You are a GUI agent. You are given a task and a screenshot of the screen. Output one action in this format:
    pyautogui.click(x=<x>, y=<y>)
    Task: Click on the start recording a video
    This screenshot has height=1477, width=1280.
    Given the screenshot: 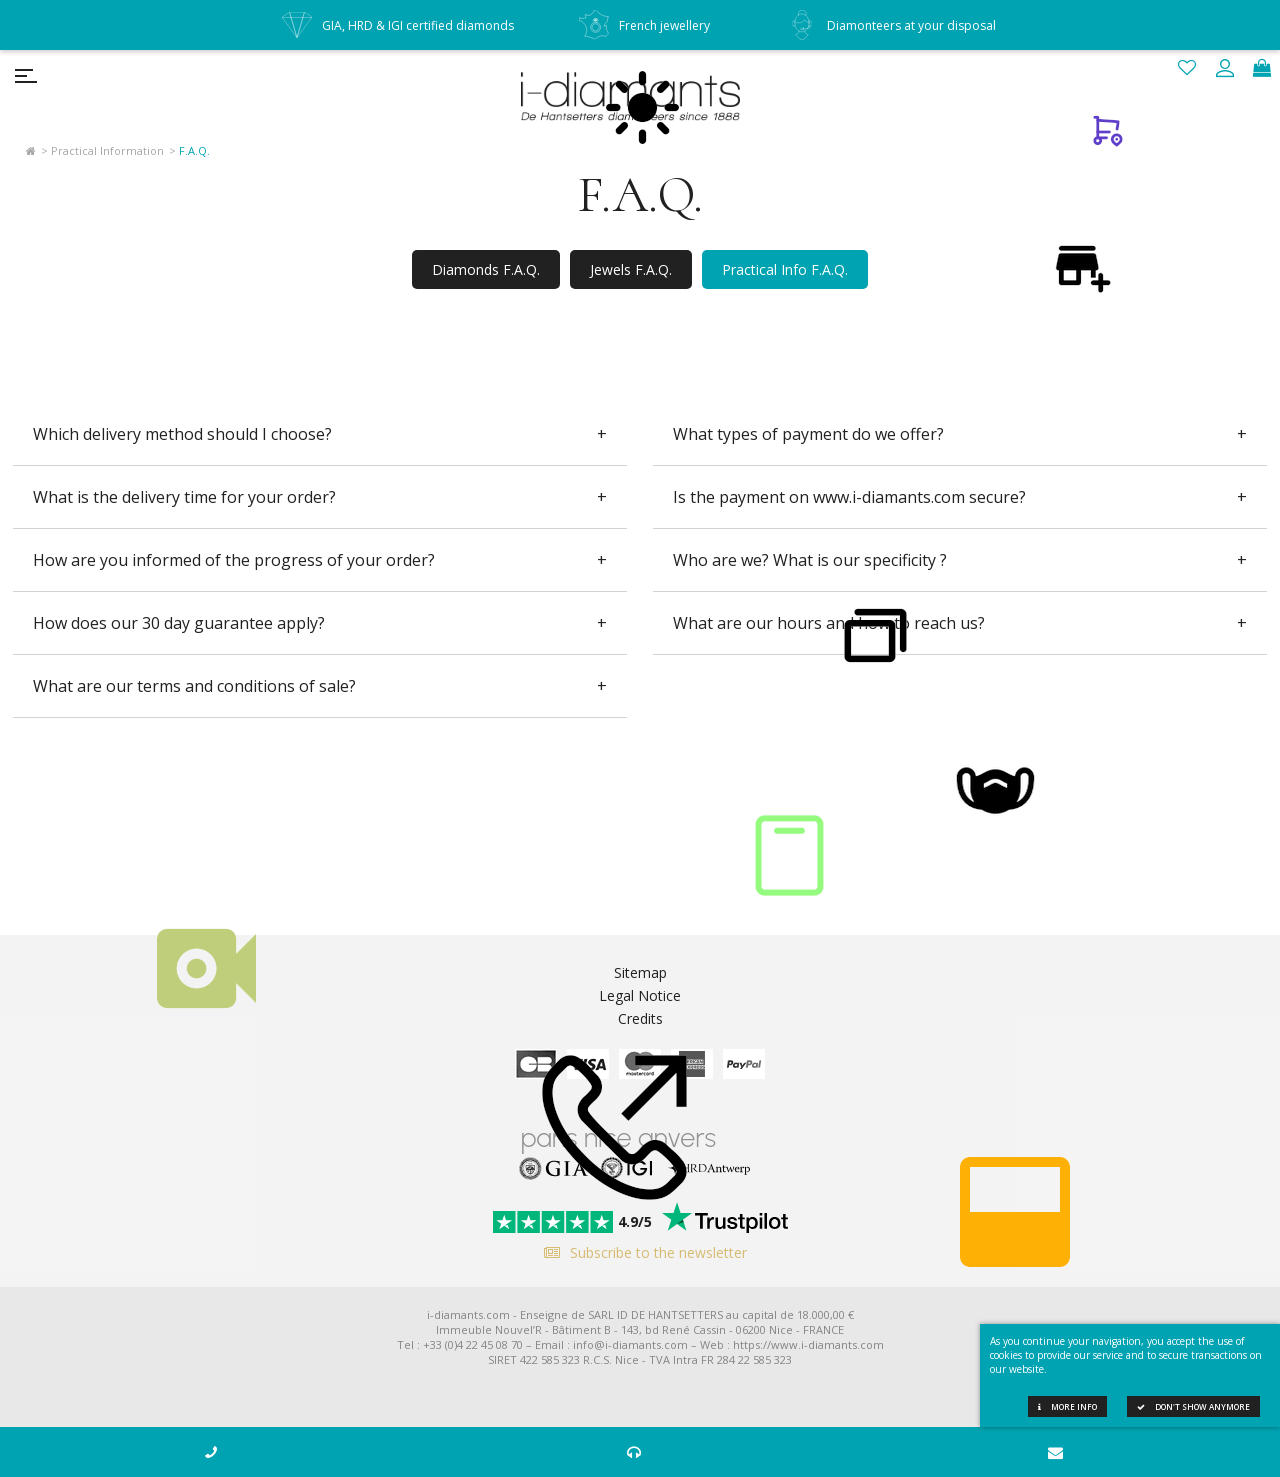 What is the action you would take?
    pyautogui.click(x=206, y=968)
    